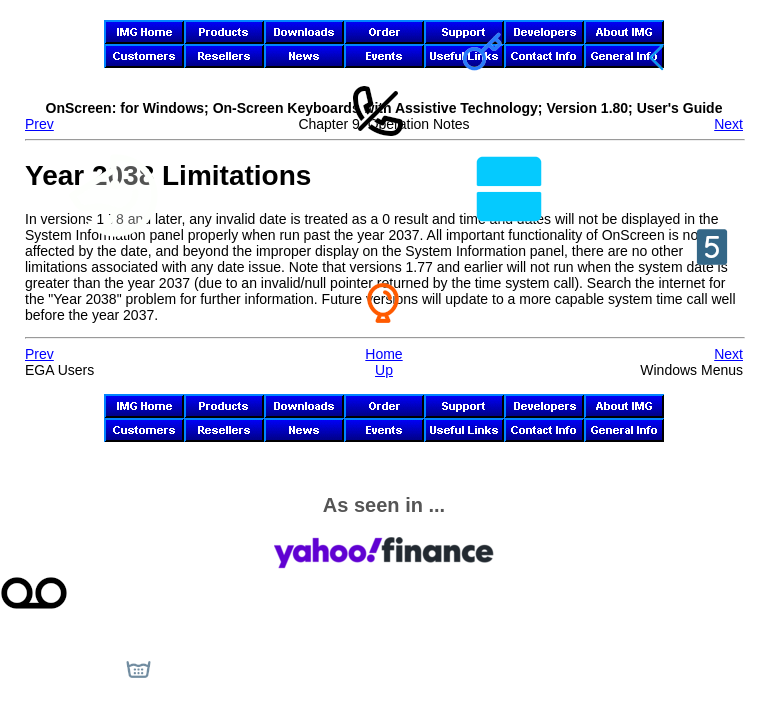  What do you see at coordinates (482, 52) in the screenshot?
I see `access security or password settings` at bounding box center [482, 52].